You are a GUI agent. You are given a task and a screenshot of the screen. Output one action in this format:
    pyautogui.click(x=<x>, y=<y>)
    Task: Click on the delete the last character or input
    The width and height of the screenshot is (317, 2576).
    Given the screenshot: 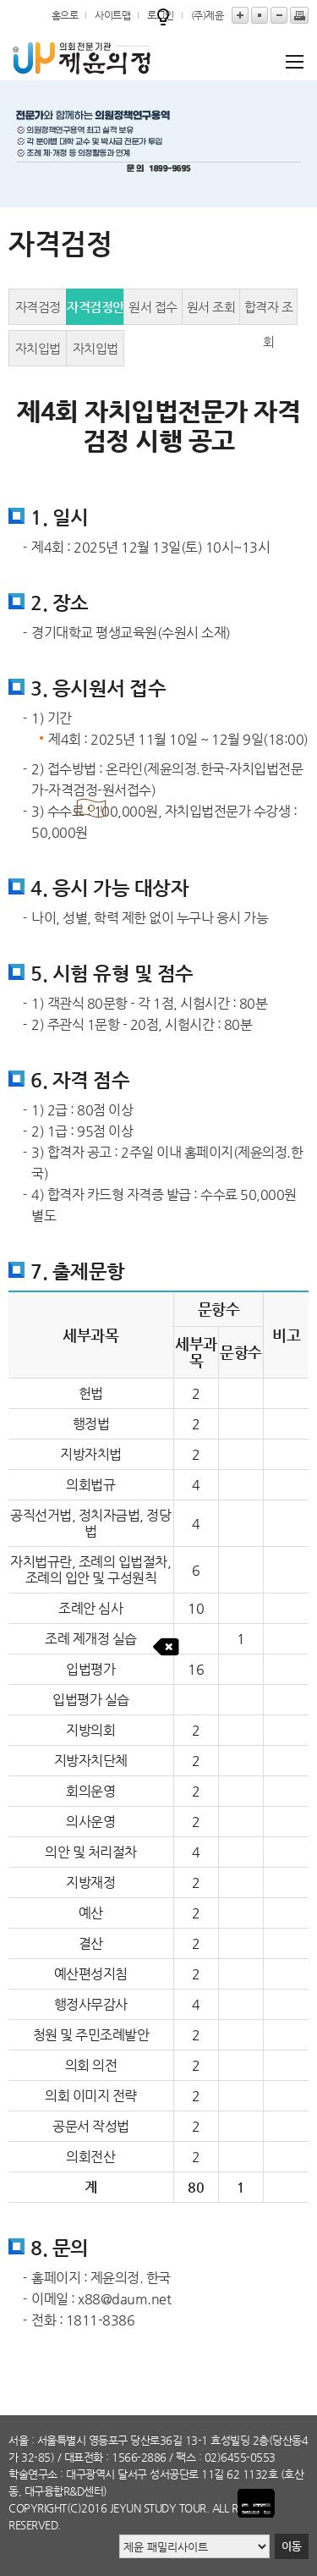 What is the action you would take?
    pyautogui.click(x=167, y=1647)
    